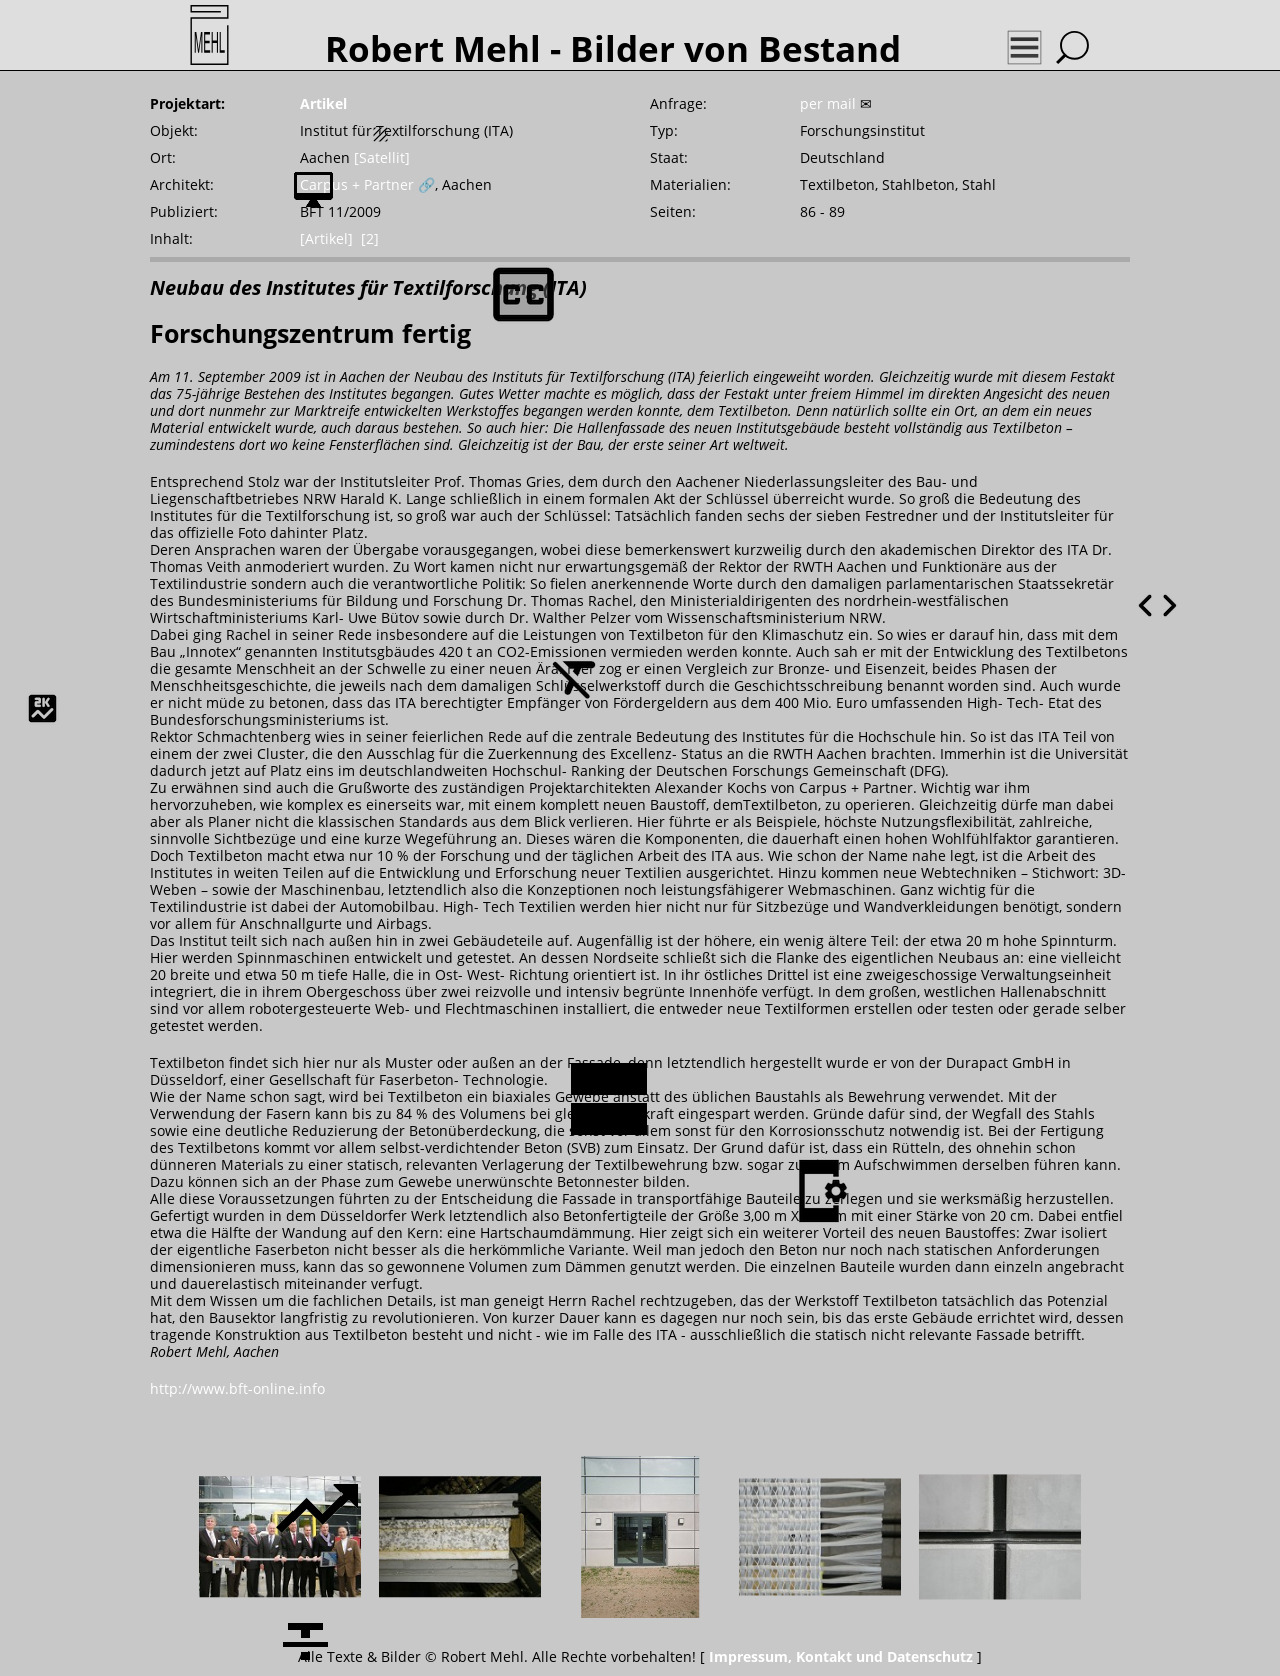 This screenshot has height=1676, width=1280. What do you see at coordinates (317, 1509) in the screenshot?
I see `view trending or popular content` at bounding box center [317, 1509].